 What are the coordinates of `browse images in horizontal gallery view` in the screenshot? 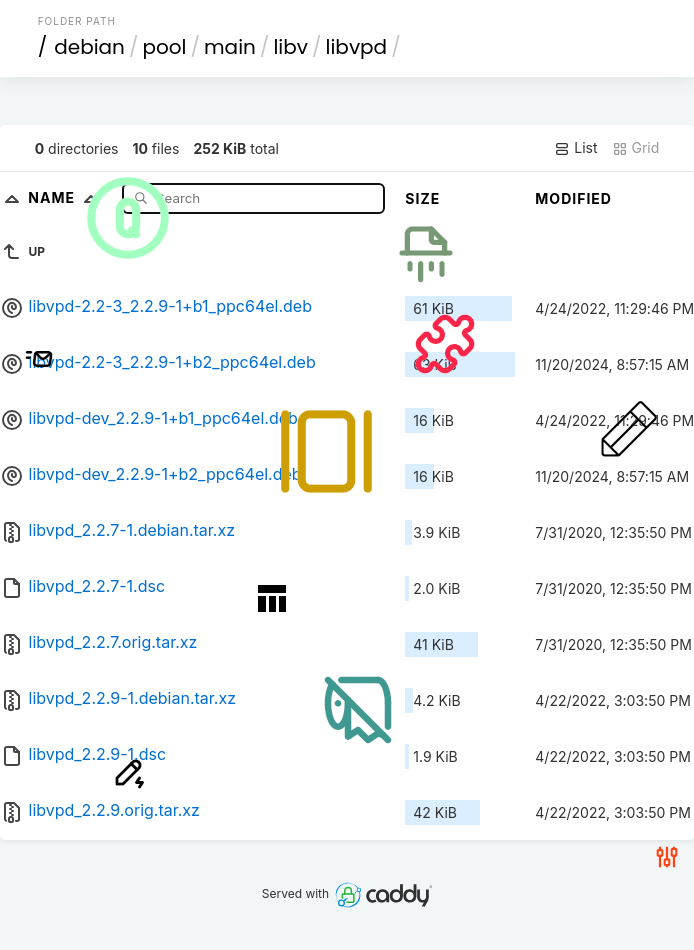 It's located at (326, 451).